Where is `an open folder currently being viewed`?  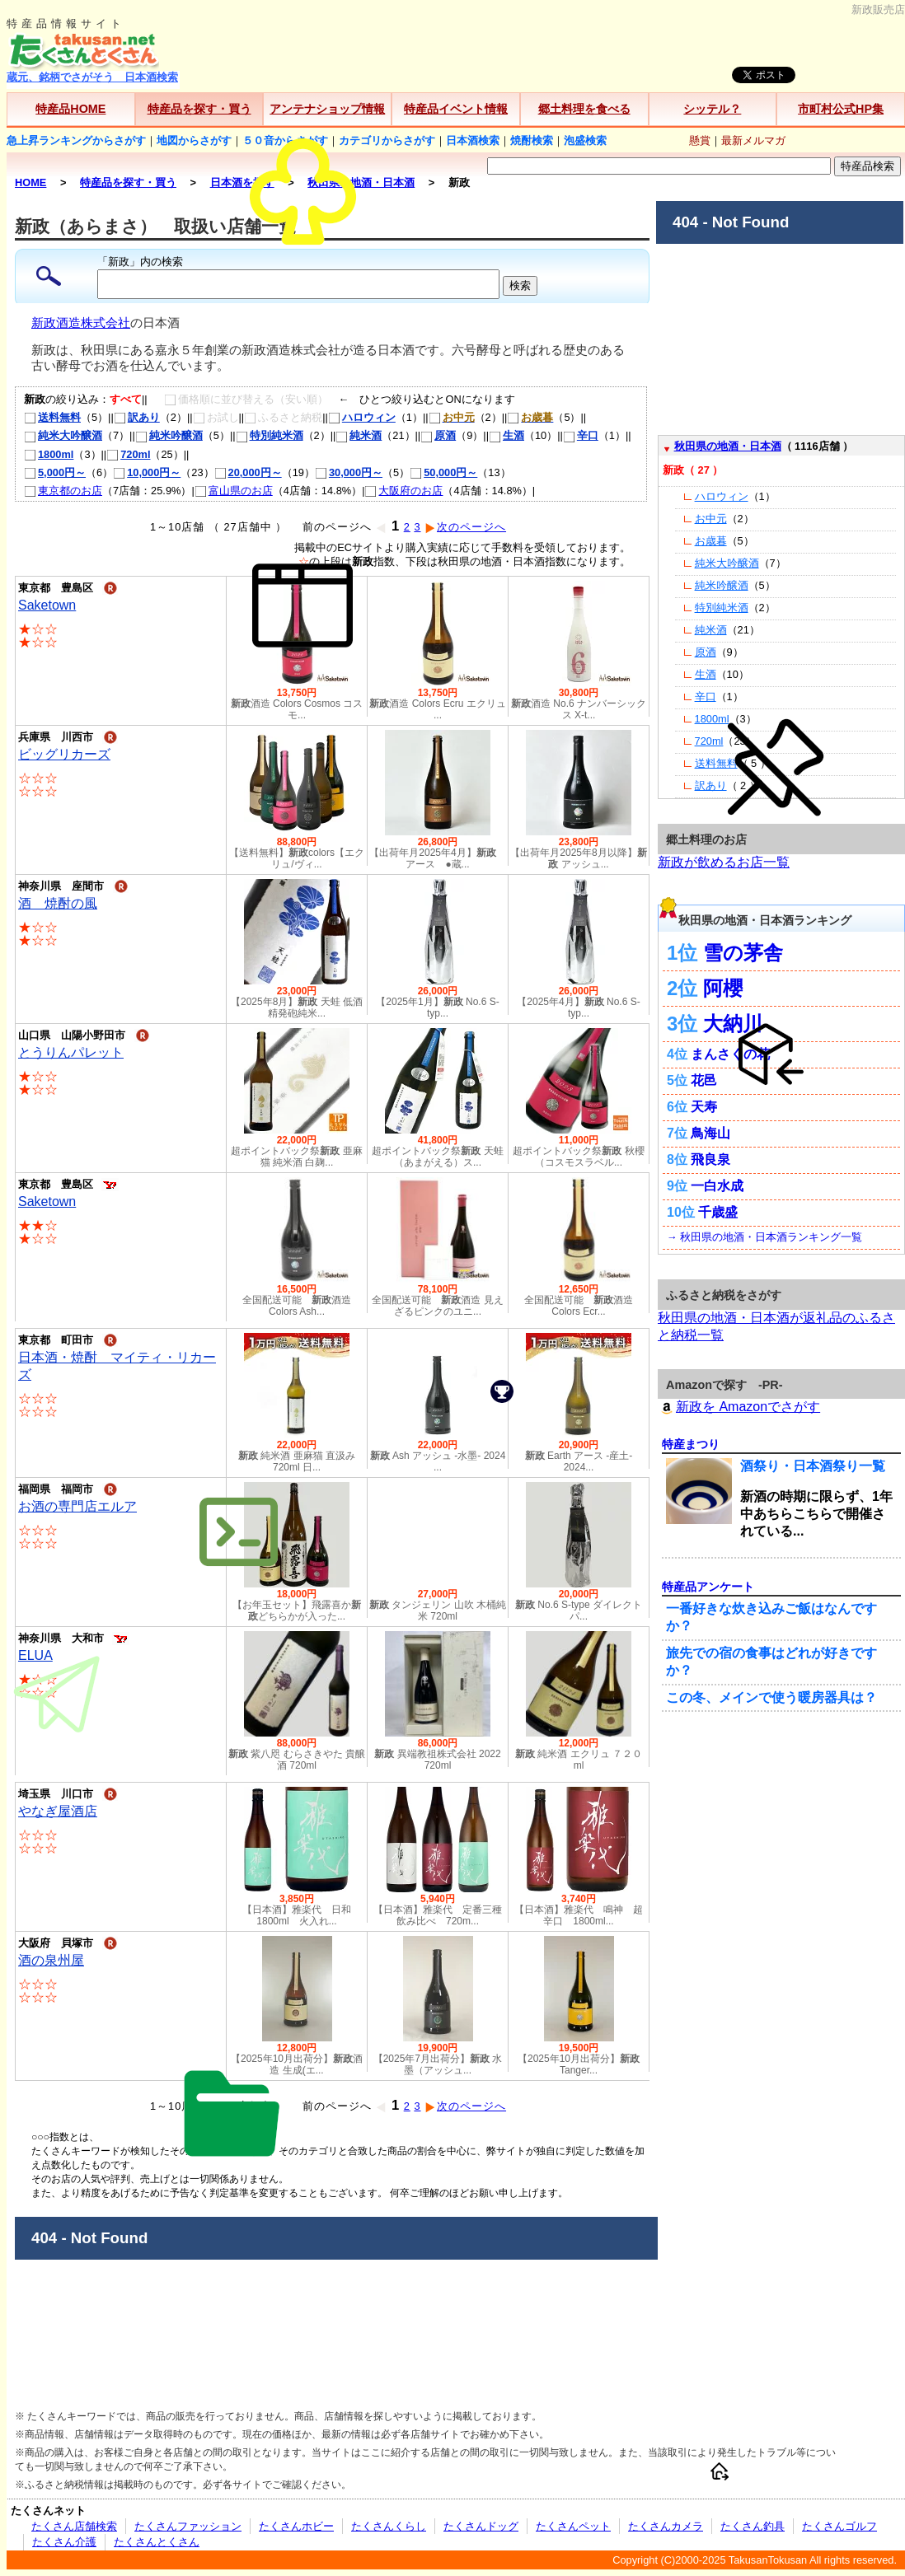 an open folder currently being viewed is located at coordinates (232, 2113).